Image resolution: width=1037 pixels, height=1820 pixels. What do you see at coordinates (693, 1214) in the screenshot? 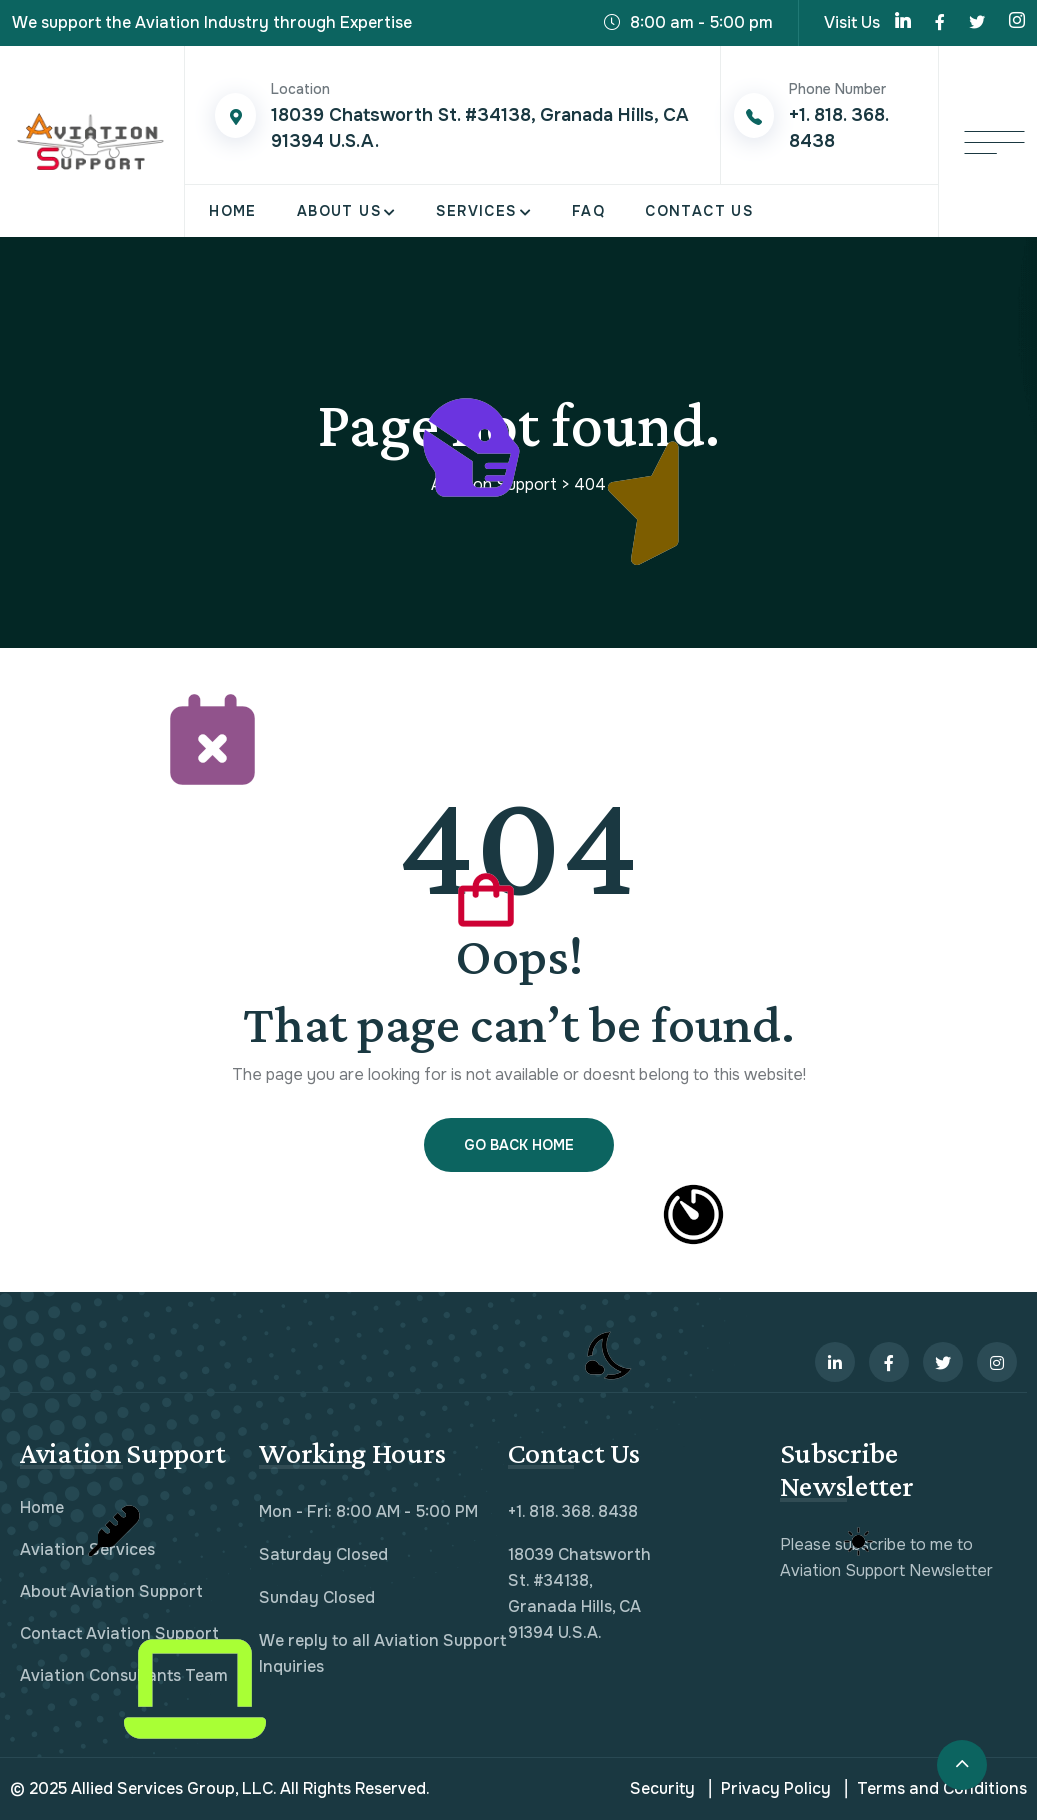
I see `set or start a timer` at bounding box center [693, 1214].